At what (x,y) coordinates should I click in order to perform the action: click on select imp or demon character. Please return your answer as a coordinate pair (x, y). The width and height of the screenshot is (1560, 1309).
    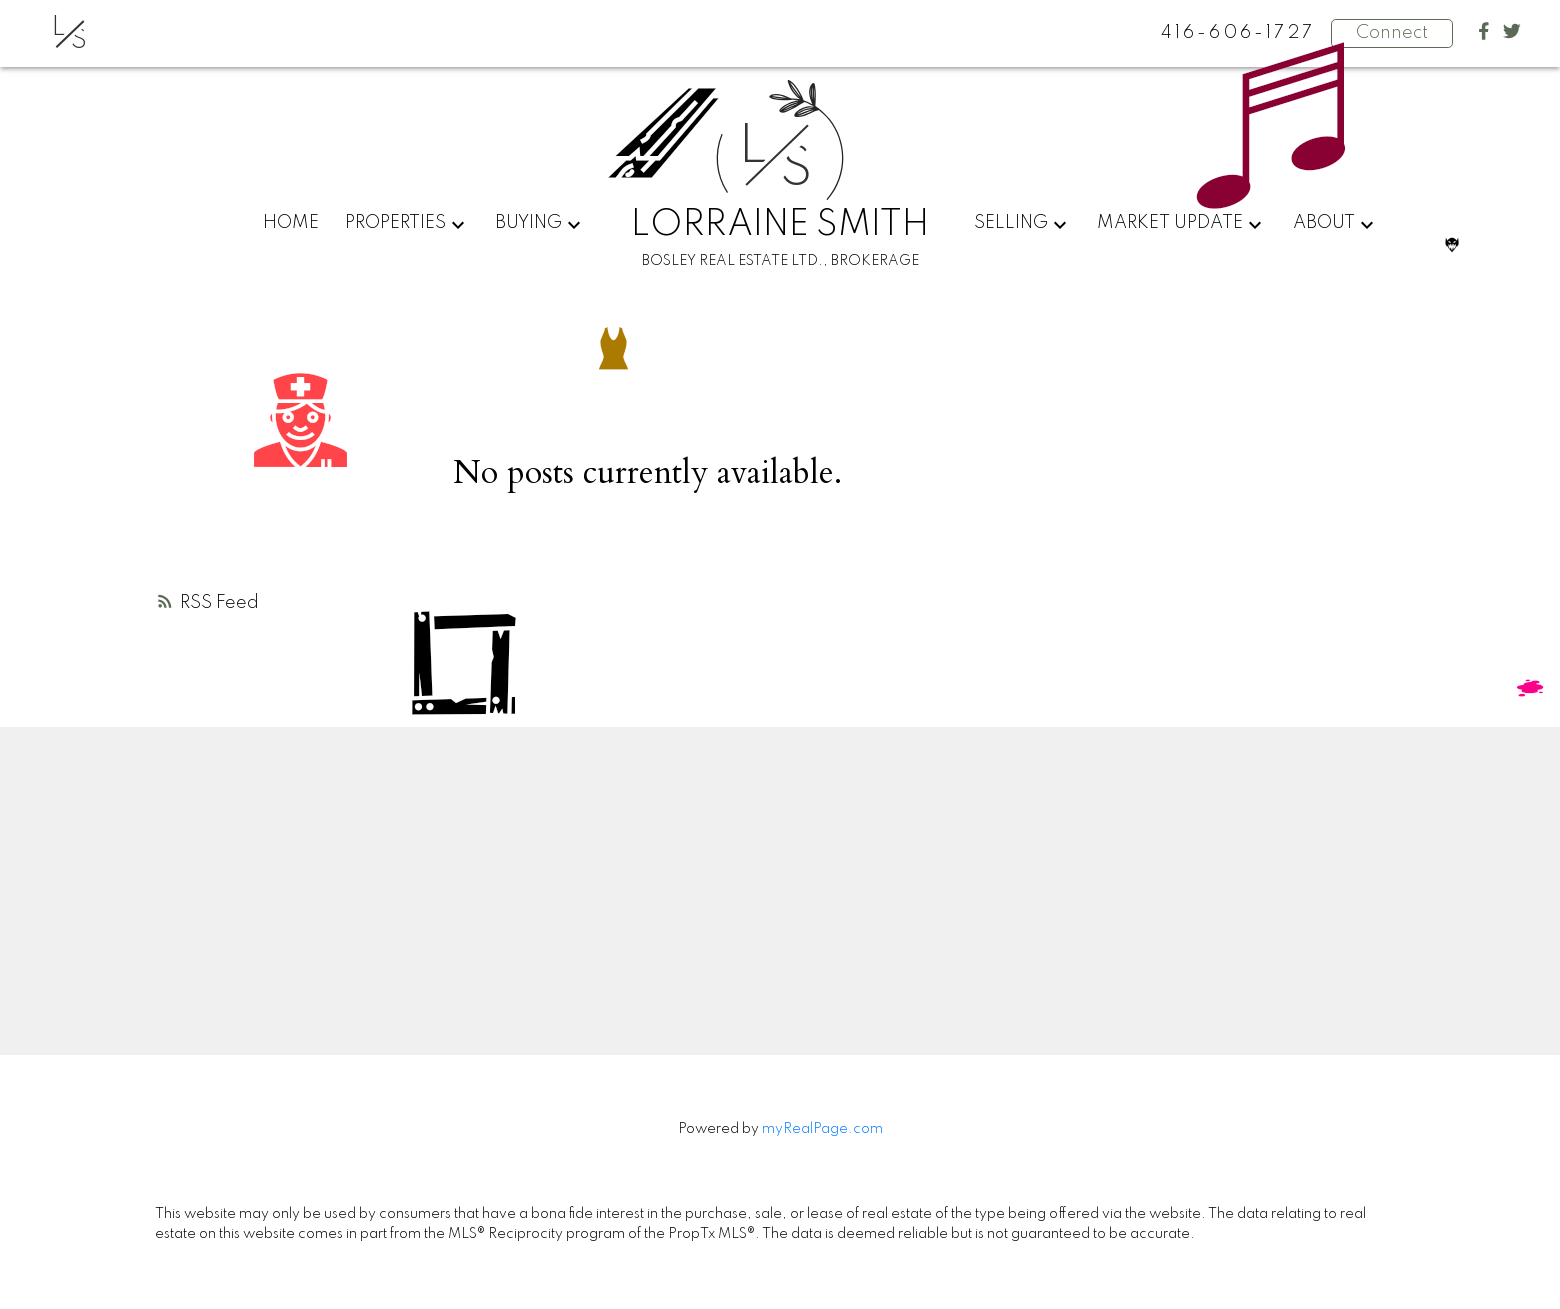
    Looking at the image, I should click on (1452, 245).